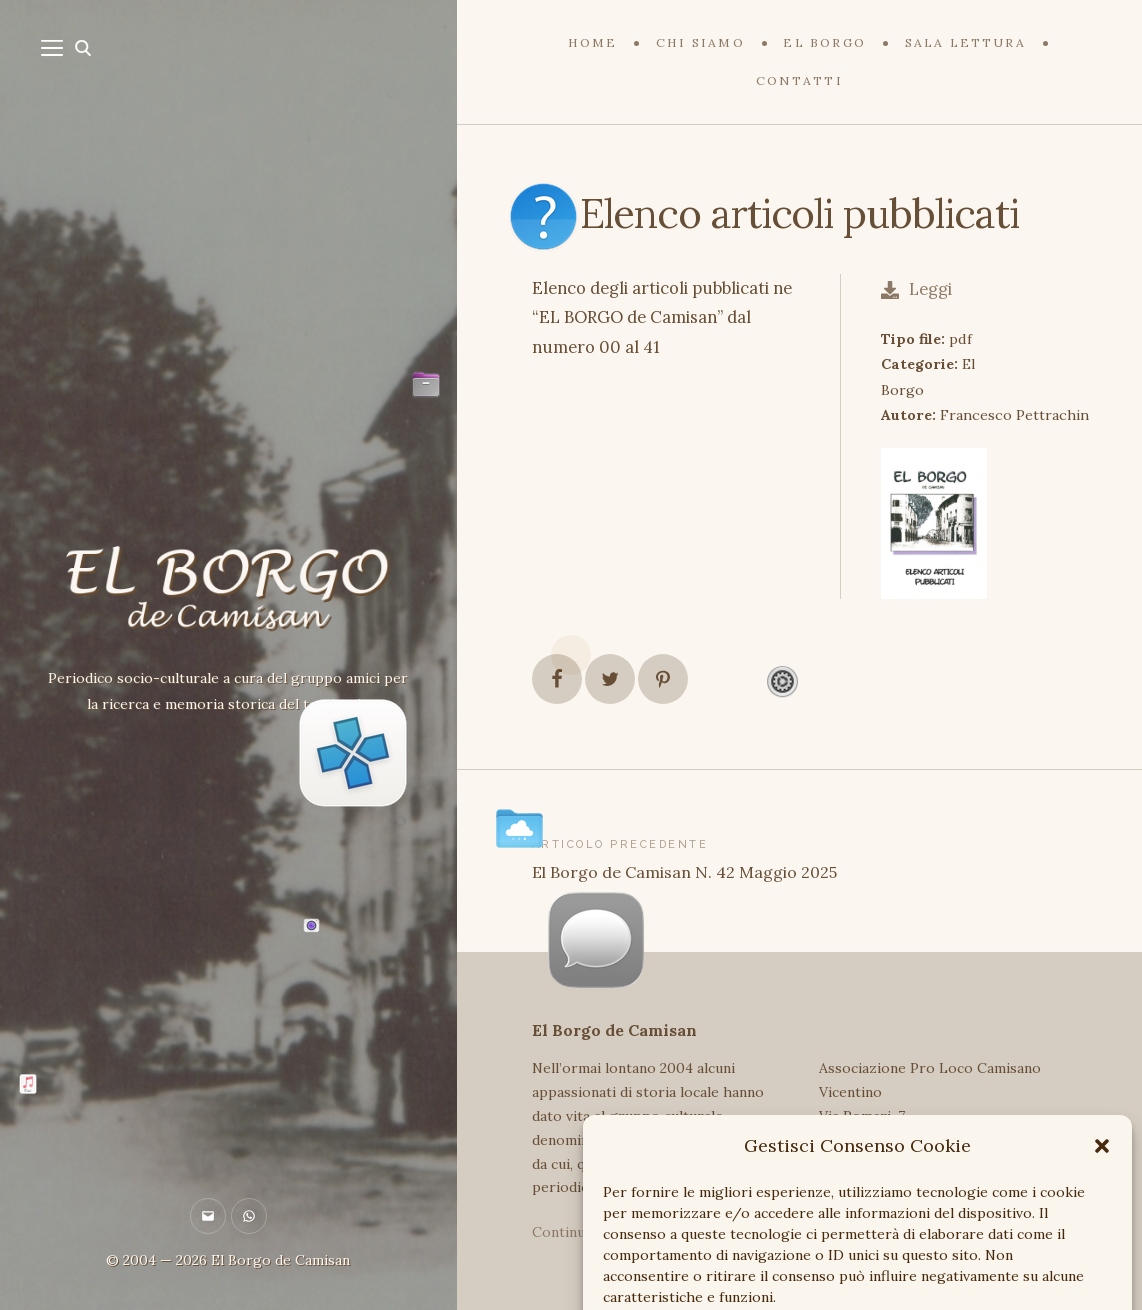 Image resolution: width=1142 pixels, height=1310 pixels. Describe the element at coordinates (311, 925) in the screenshot. I see `open the camera app` at that location.